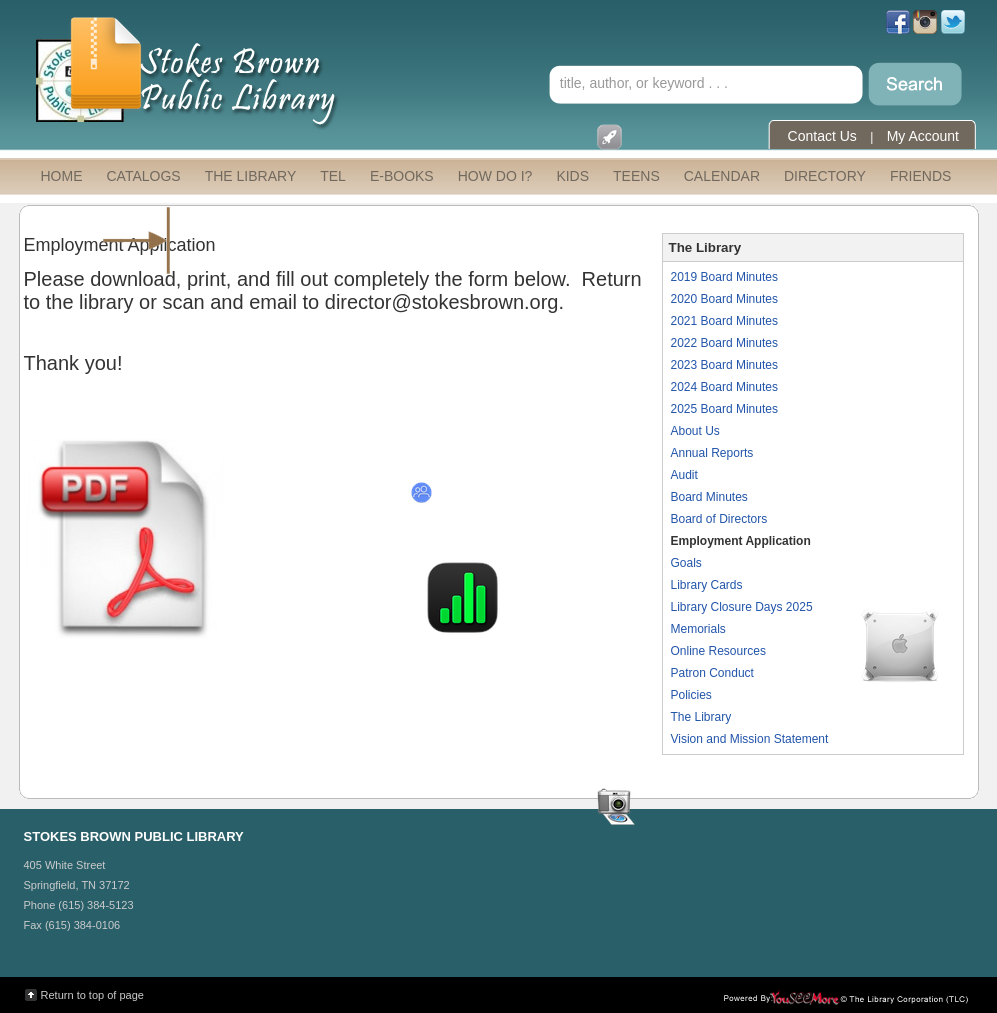 This screenshot has height=1013, width=997. Describe the element at coordinates (106, 65) in the screenshot. I see `a compressed package or archive file` at that location.